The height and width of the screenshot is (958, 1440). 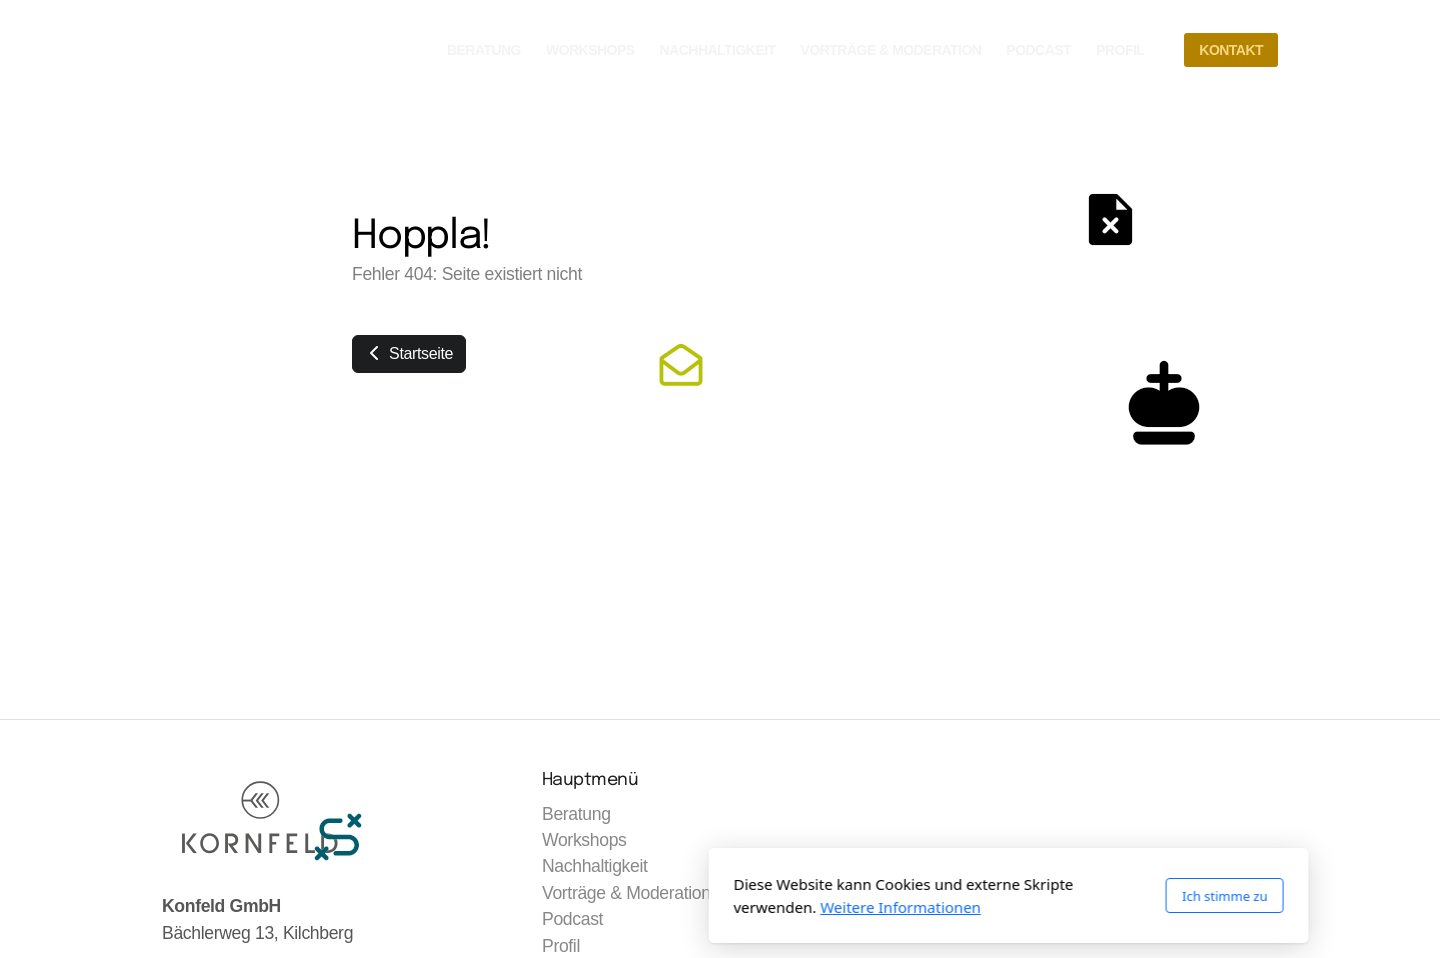 What do you see at coordinates (1110, 219) in the screenshot?
I see `delete or remove a file` at bounding box center [1110, 219].